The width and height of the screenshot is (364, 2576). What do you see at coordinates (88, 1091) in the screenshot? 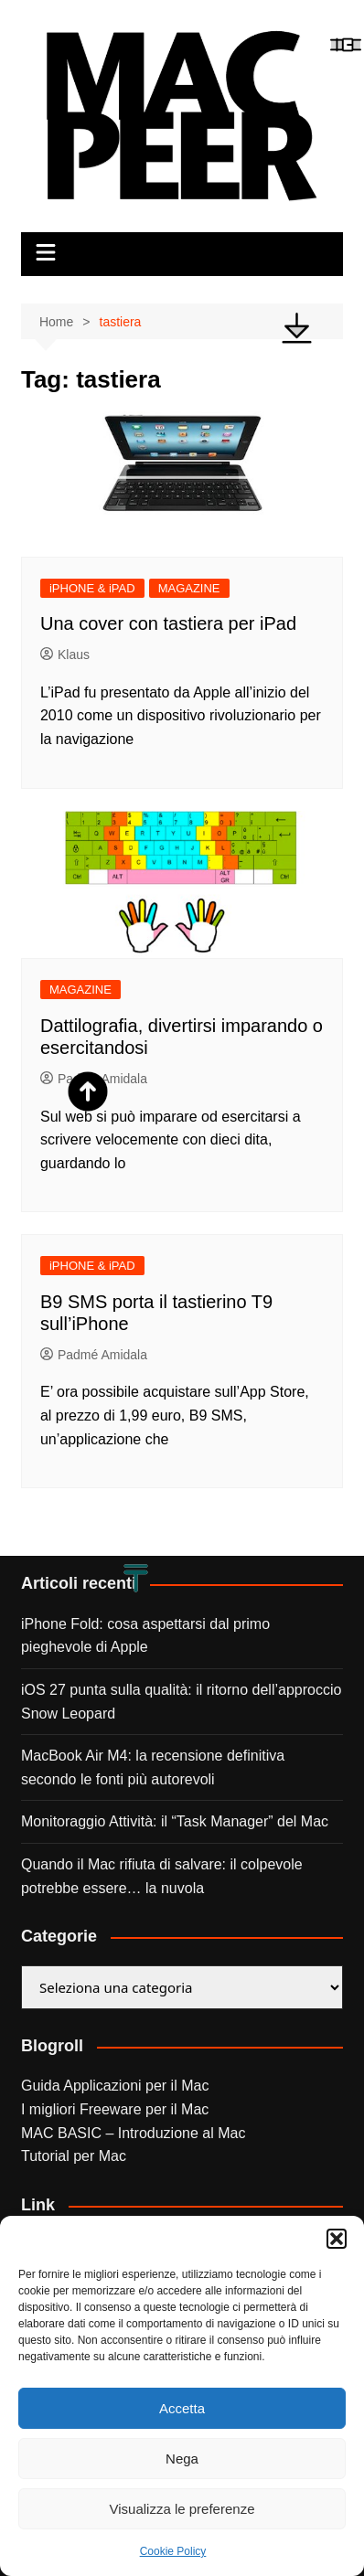
I see `upload a file or content` at bounding box center [88, 1091].